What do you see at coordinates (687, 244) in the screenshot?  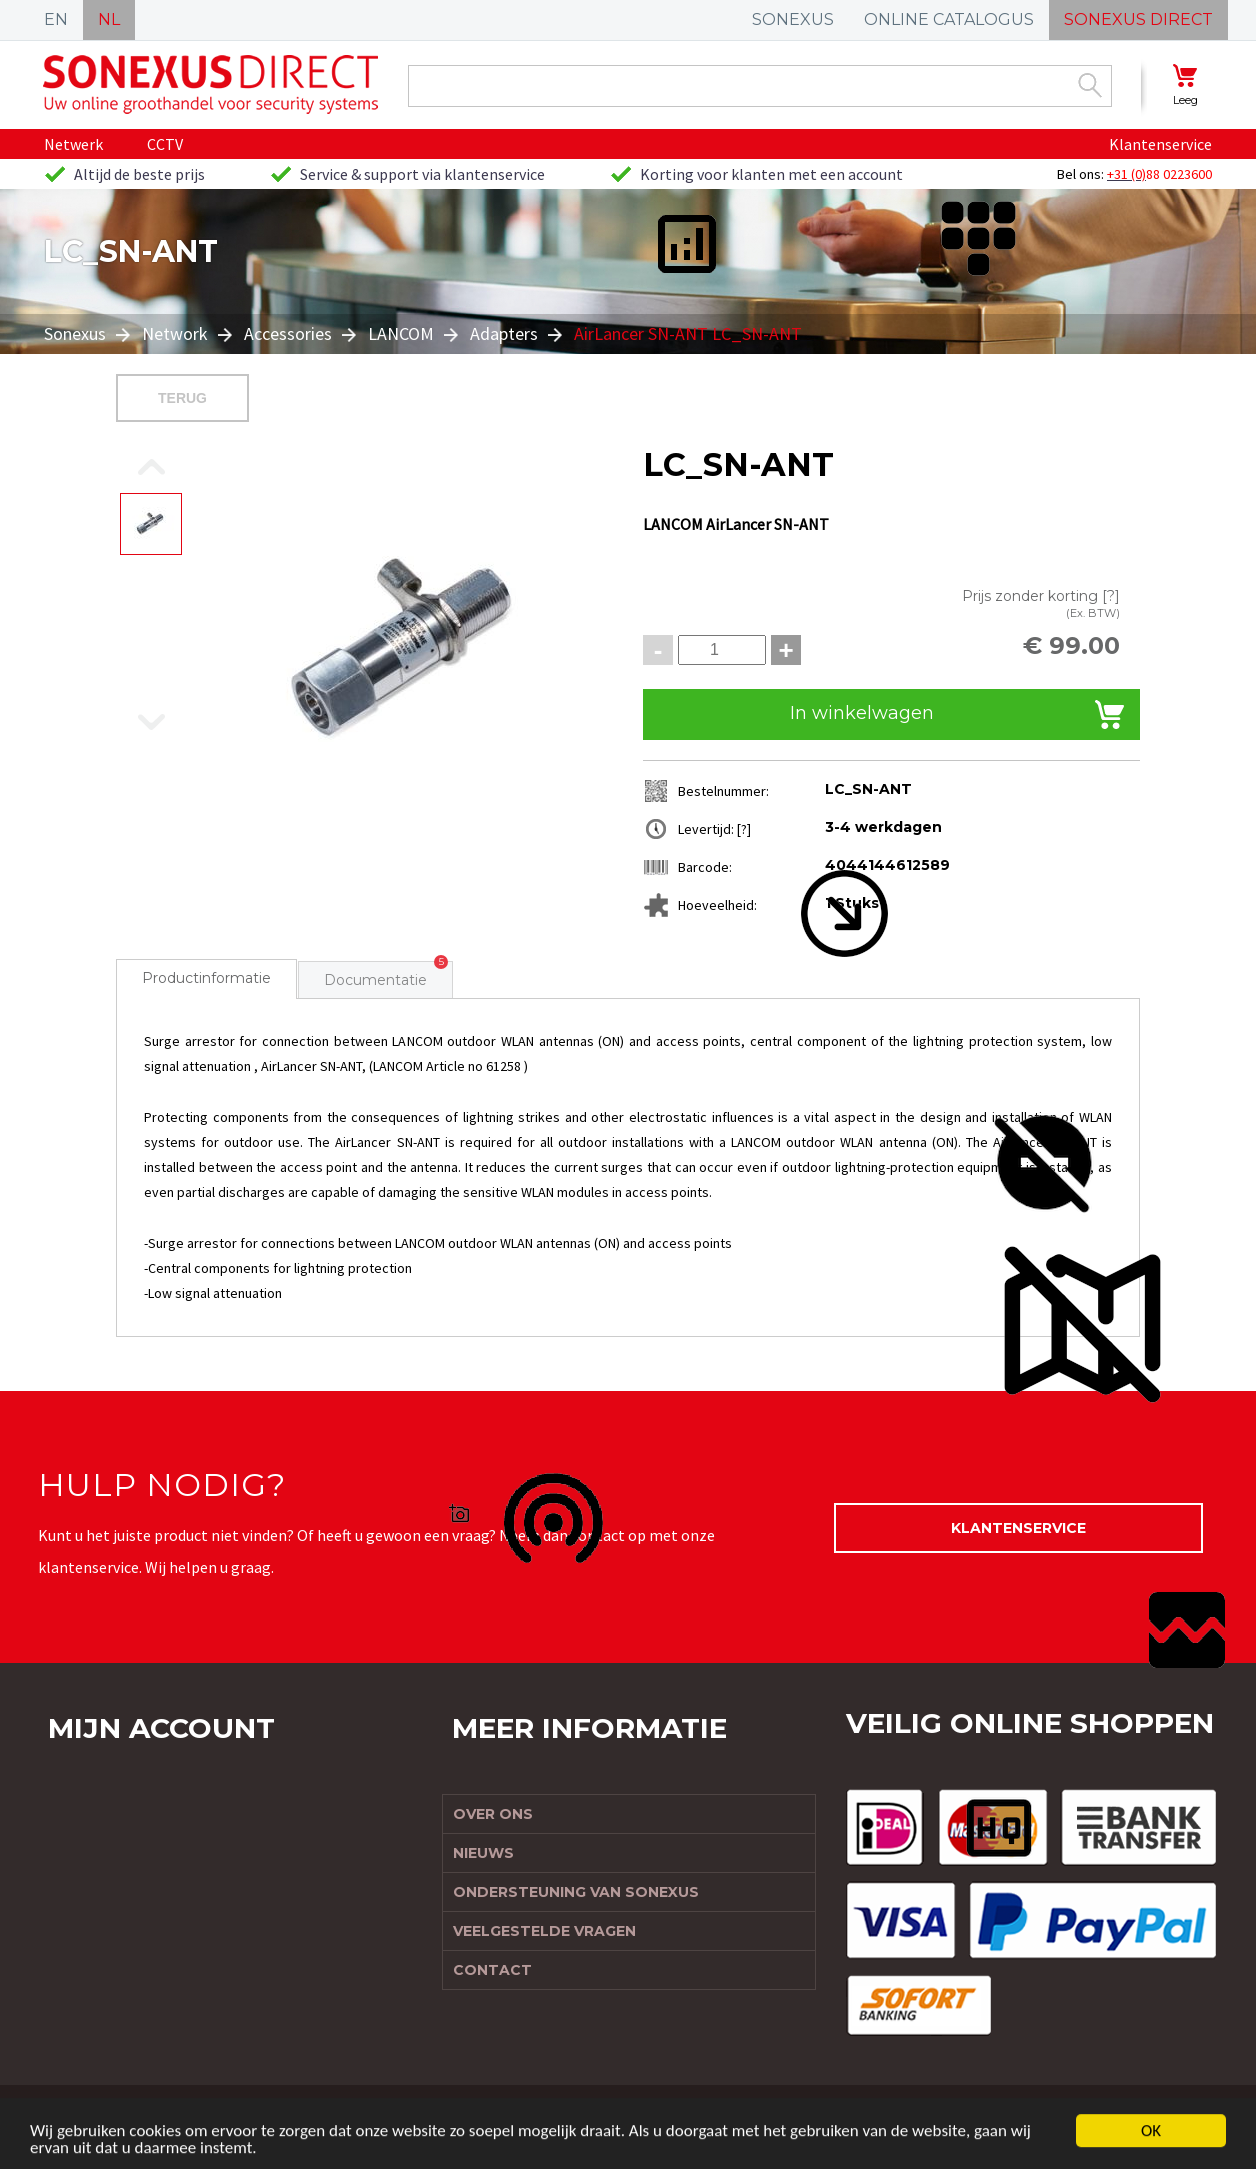 I see `view analytics and statistics` at bounding box center [687, 244].